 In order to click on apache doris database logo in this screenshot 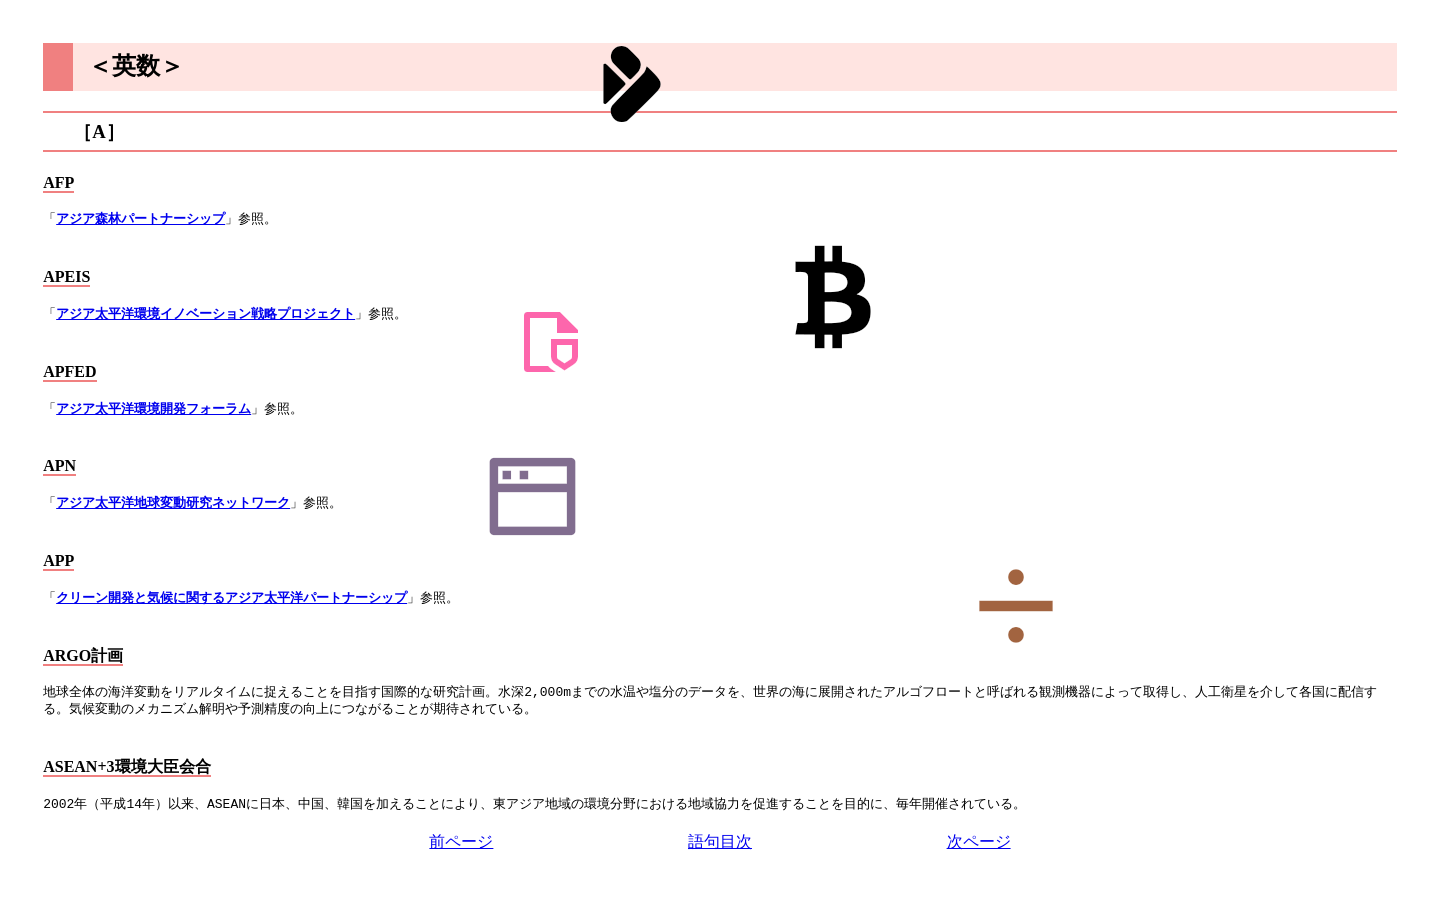, I will do `click(632, 84)`.